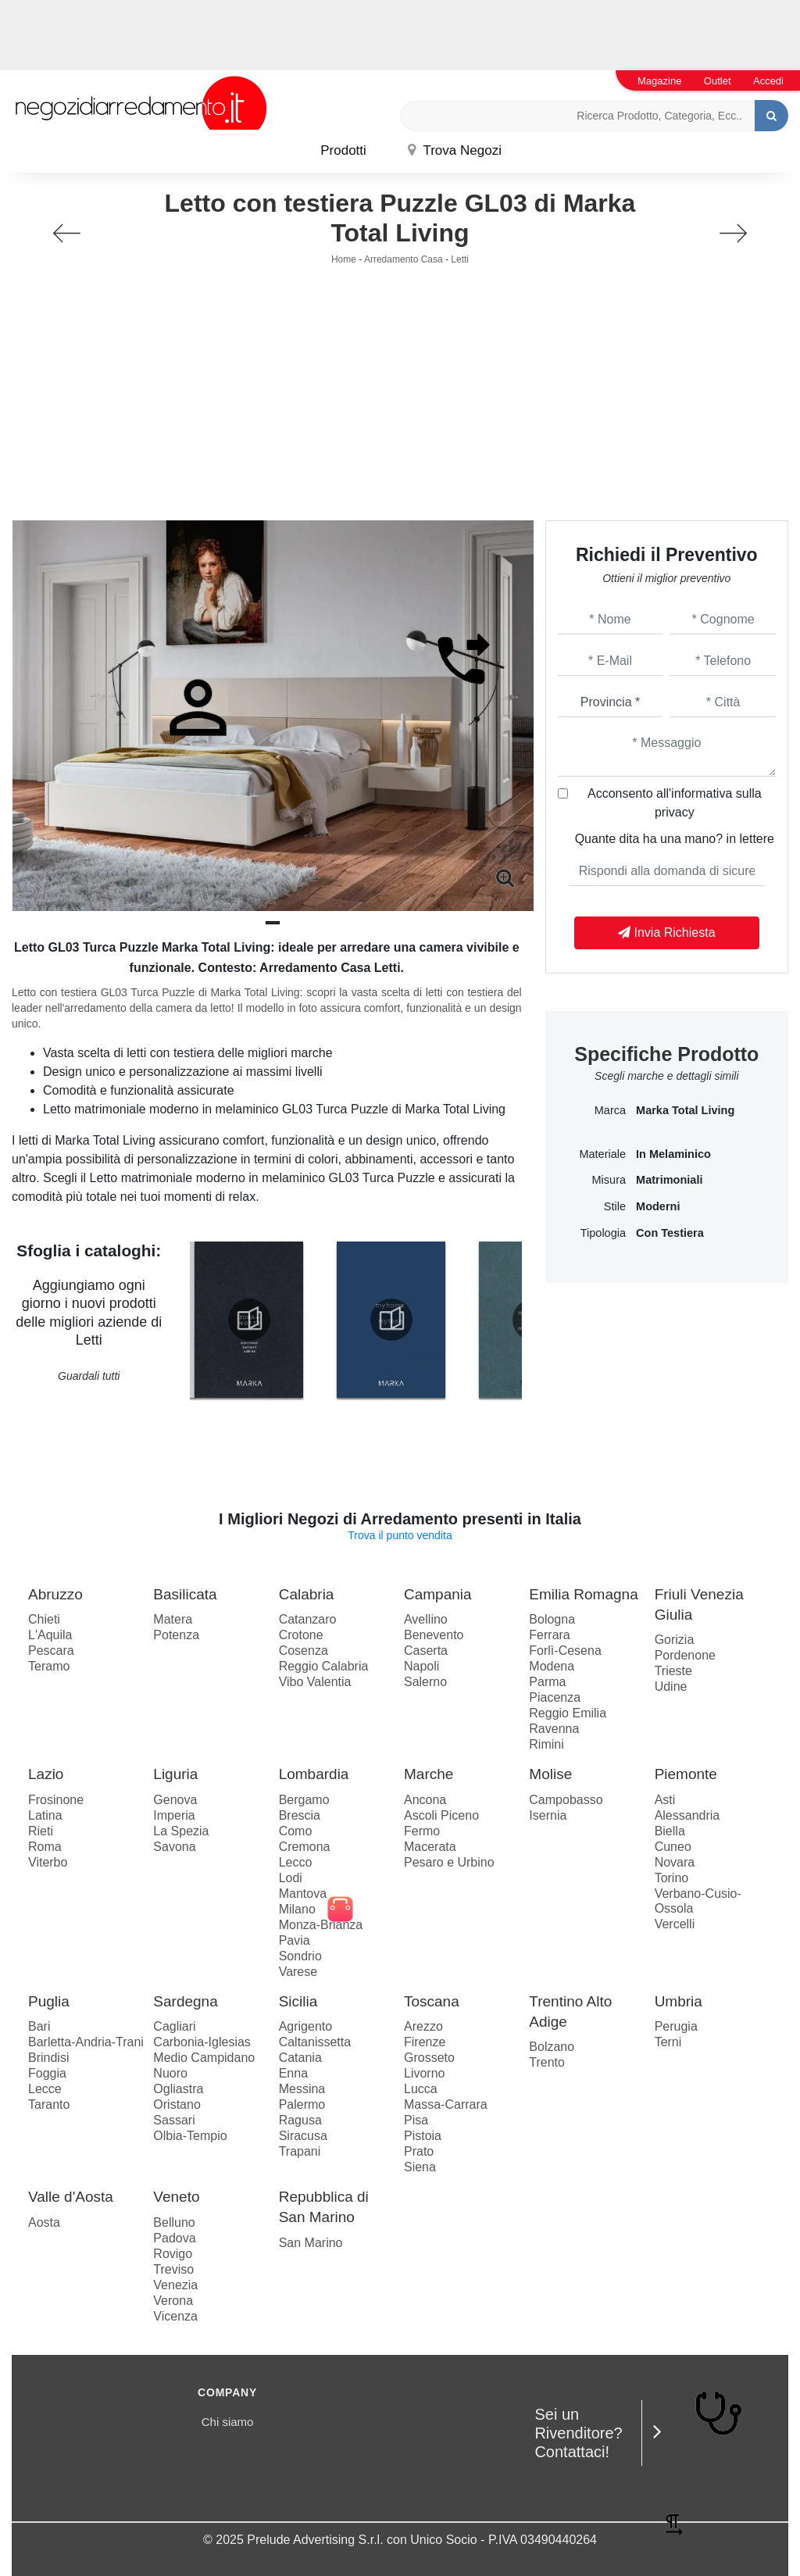 This screenshot has height=2576, width=800. What do you see at coordinates (461, 660) in the screenshot?
I see `indicates a forwarded call` at bounding box center [461, 660].